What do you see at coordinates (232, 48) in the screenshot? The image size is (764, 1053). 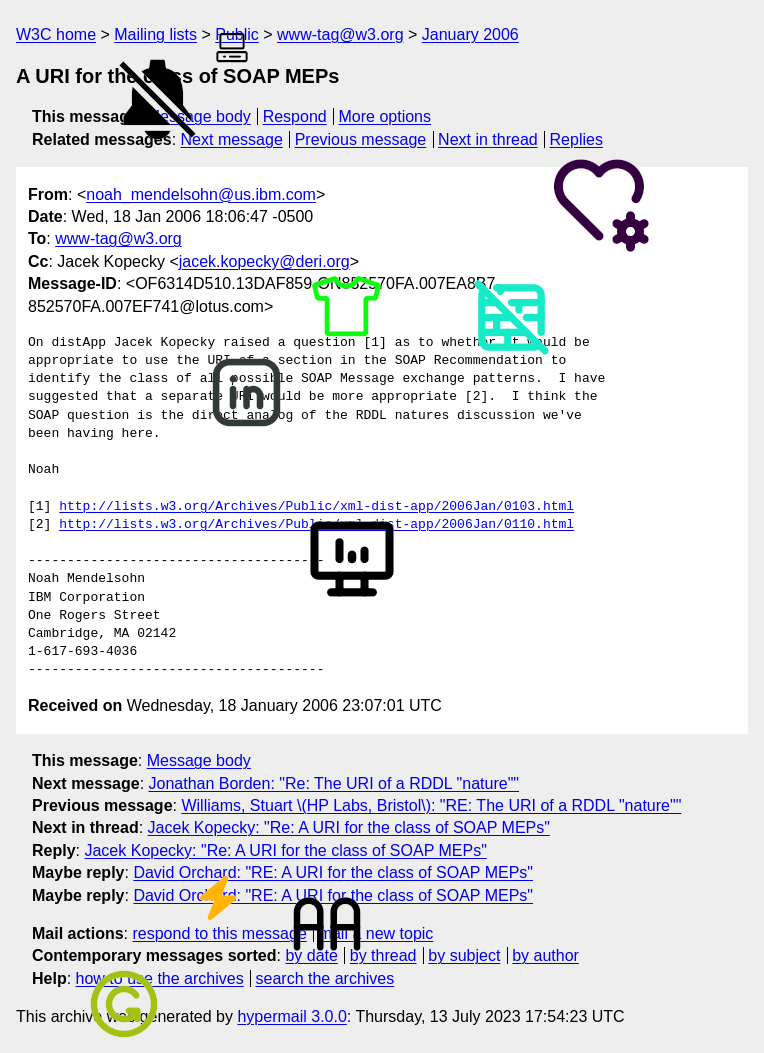 I see `open github codespaces` at bounding box center [232, 48].